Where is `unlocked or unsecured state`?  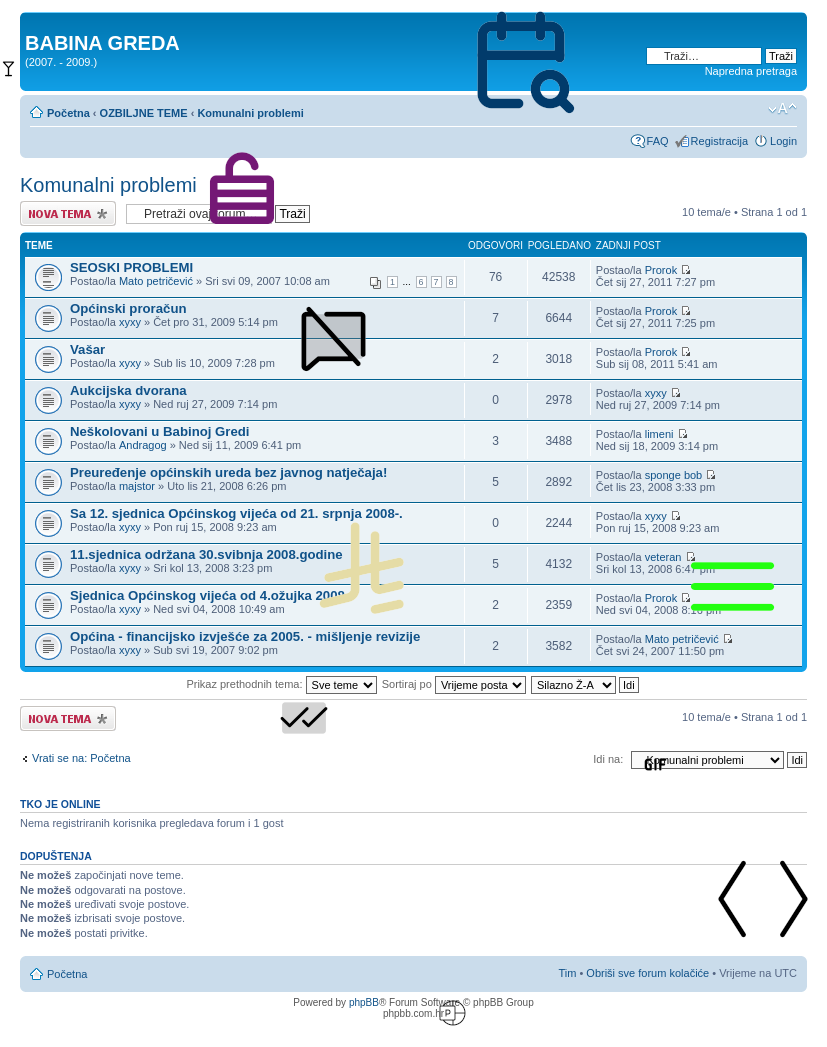 unlocked or unsecured state is located at coordinates (242, 192).